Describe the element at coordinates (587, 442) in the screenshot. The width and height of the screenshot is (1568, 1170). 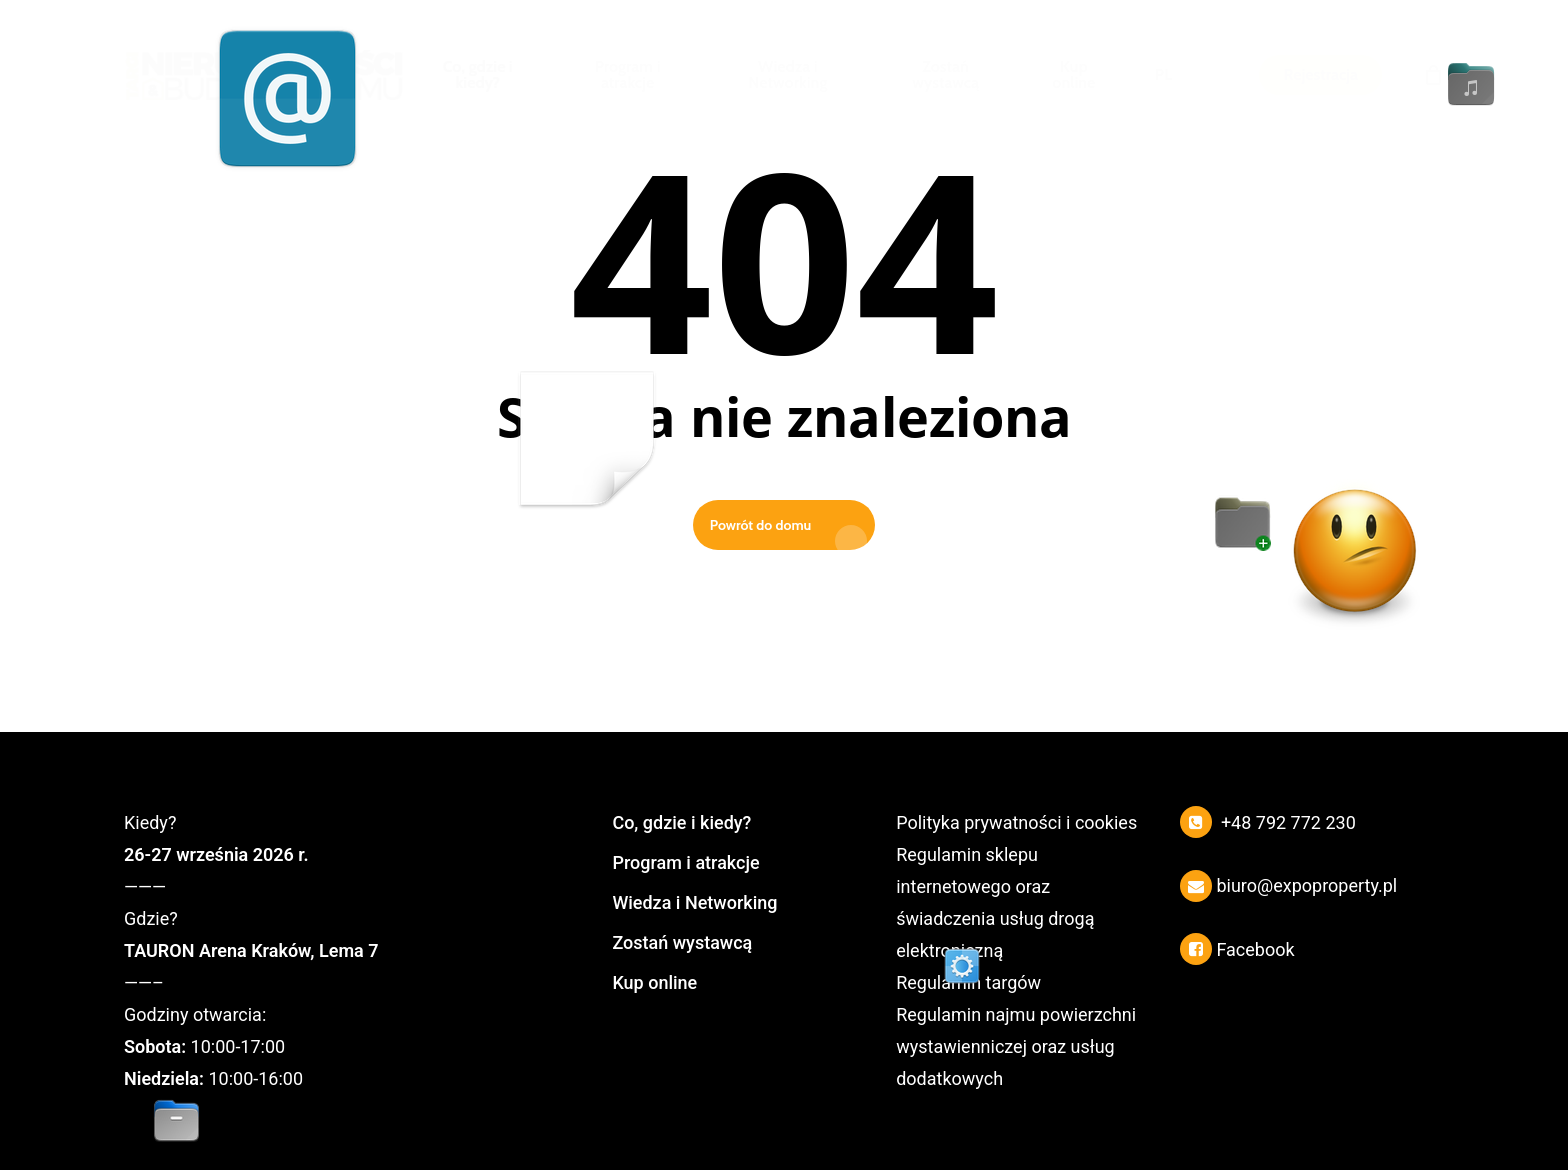
I see `unknown or unrecognized clipping file type` at that location.